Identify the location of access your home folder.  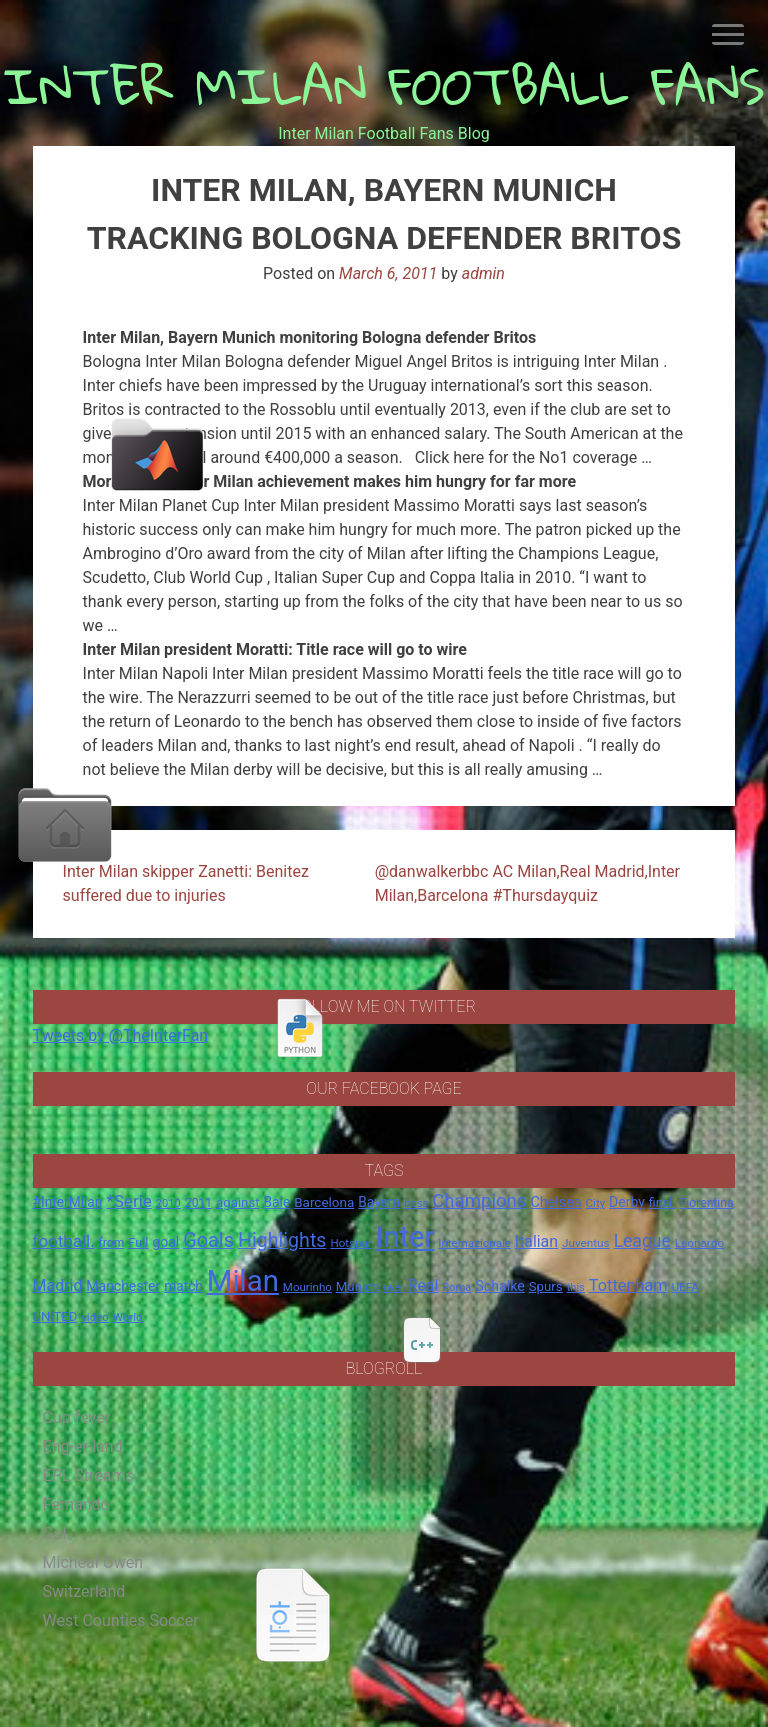
(65, 825).